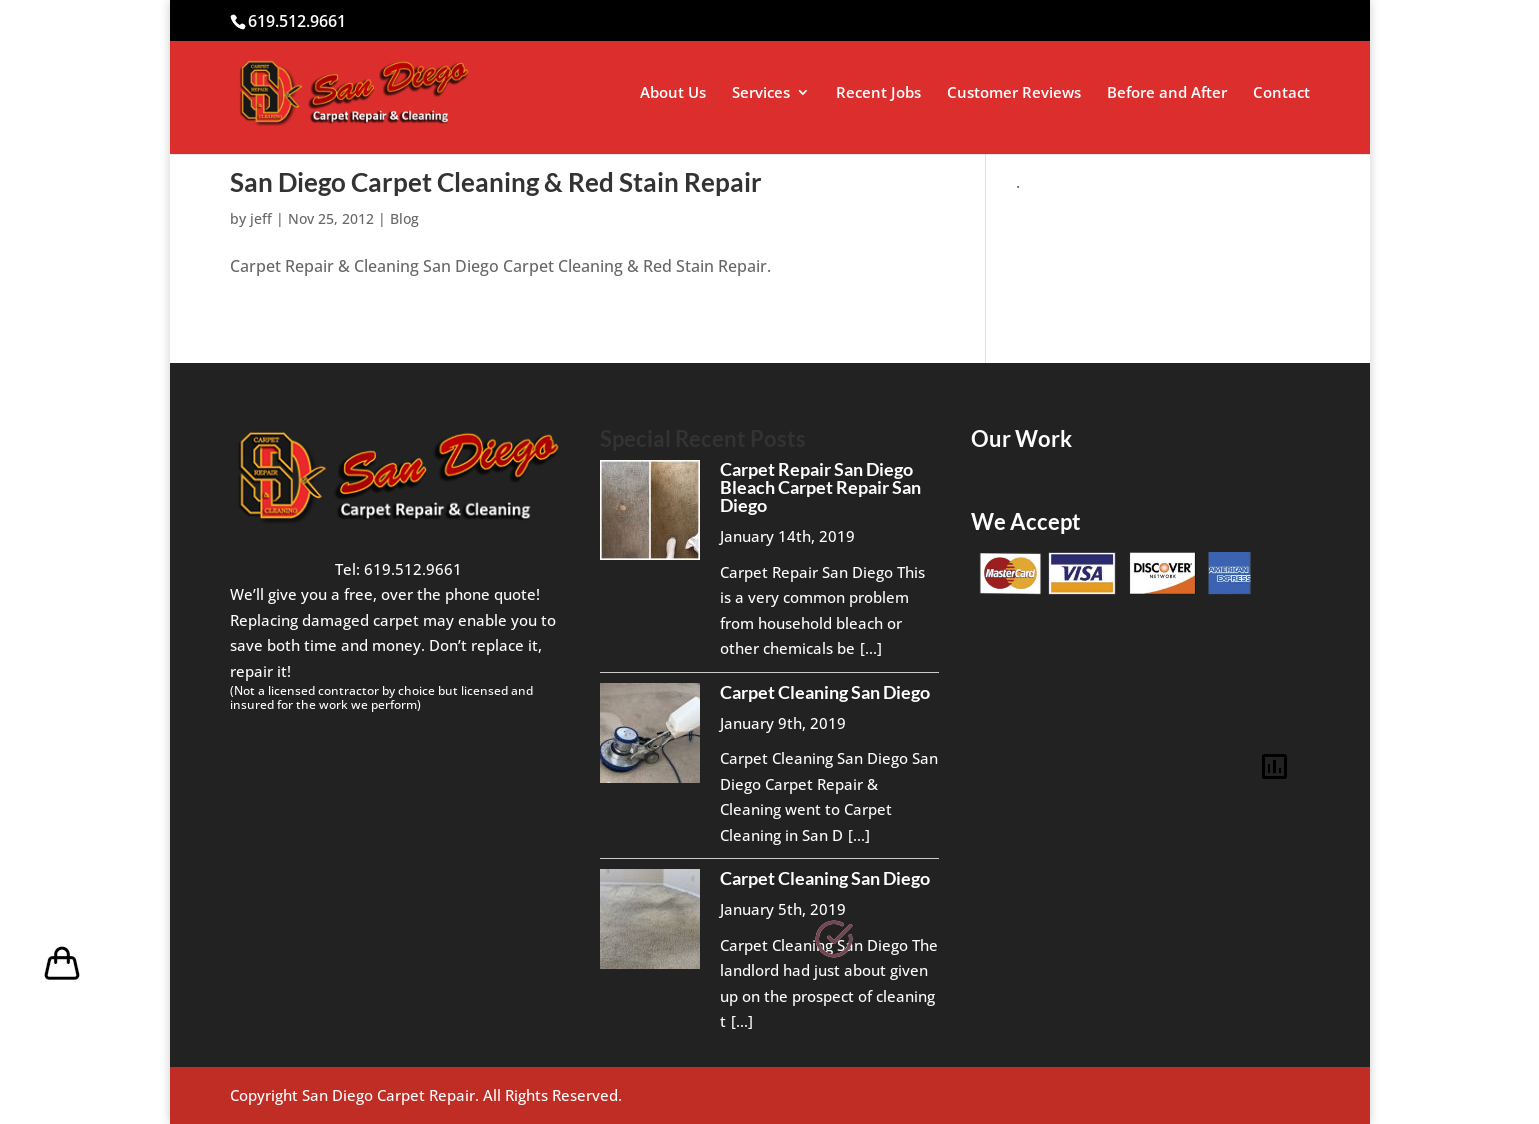 The height and width of the screenshot is (1124, 1539). I want to click on task or action completed successfully, so click(834, 939).